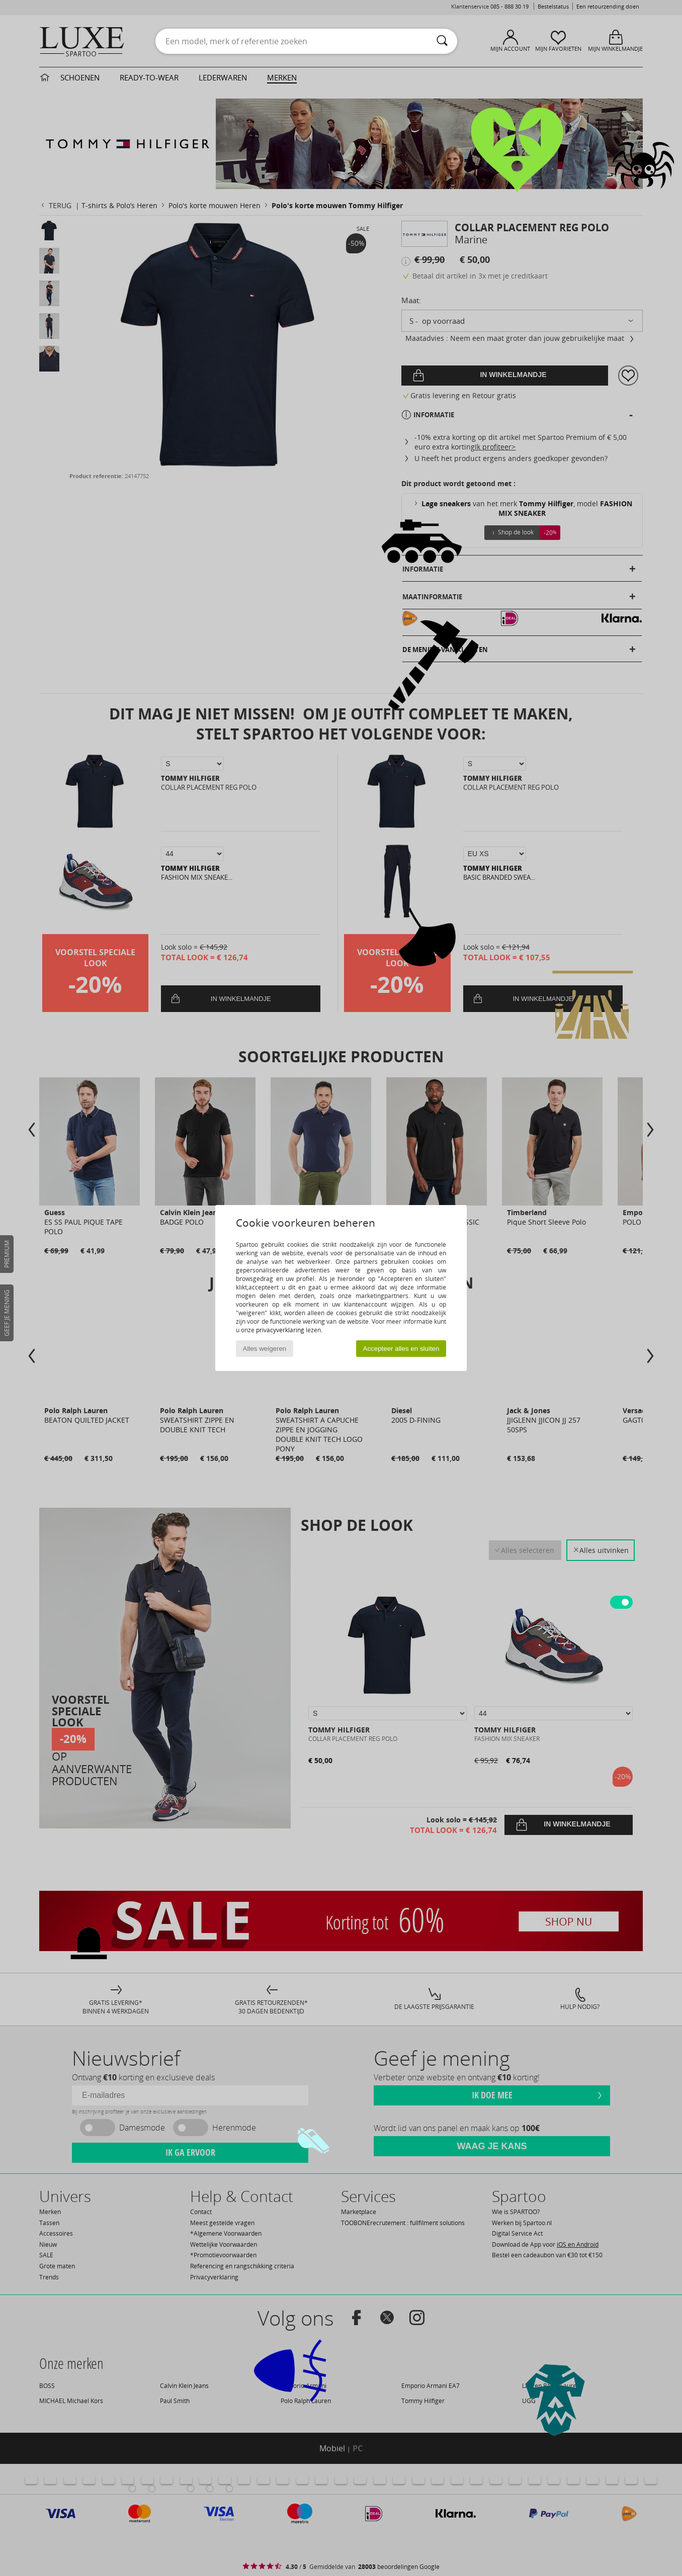 This screenshot has height=2576, width=682. I want to click on armored personnel carrier unit in a strategy game, so click(421, 541).